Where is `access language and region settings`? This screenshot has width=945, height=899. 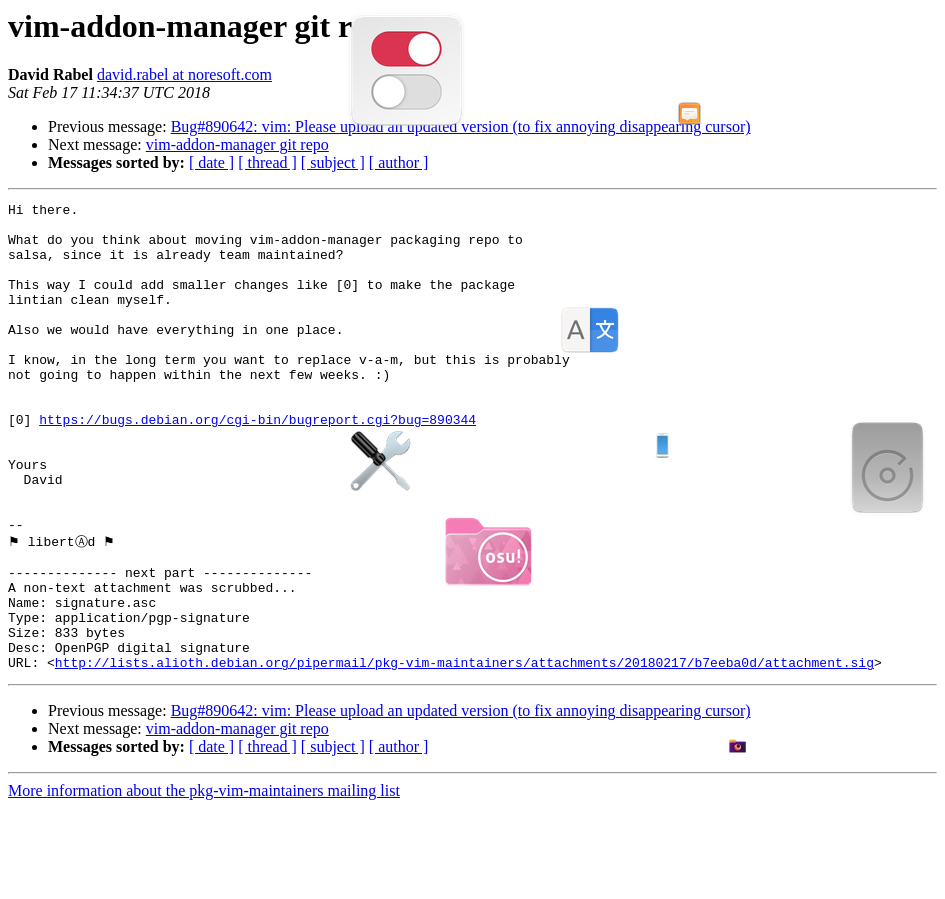 access language and region settings is located at coordinates (590, 330).